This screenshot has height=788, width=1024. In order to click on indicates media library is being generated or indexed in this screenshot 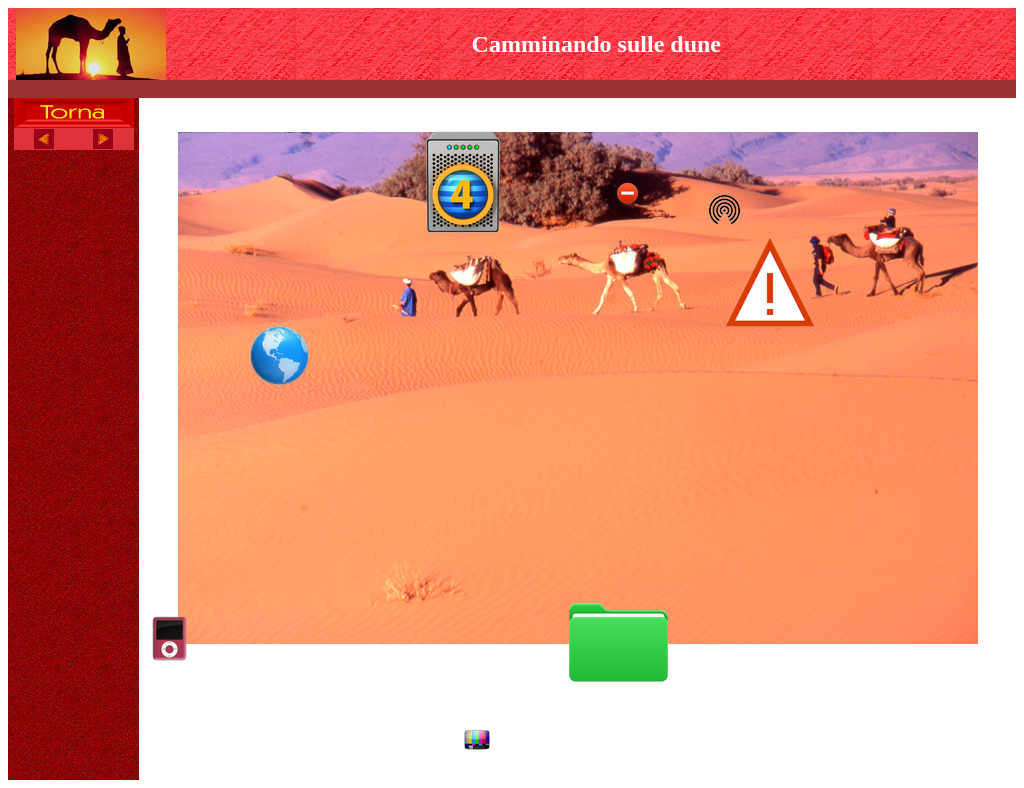, I will do `click(477, 741)`.